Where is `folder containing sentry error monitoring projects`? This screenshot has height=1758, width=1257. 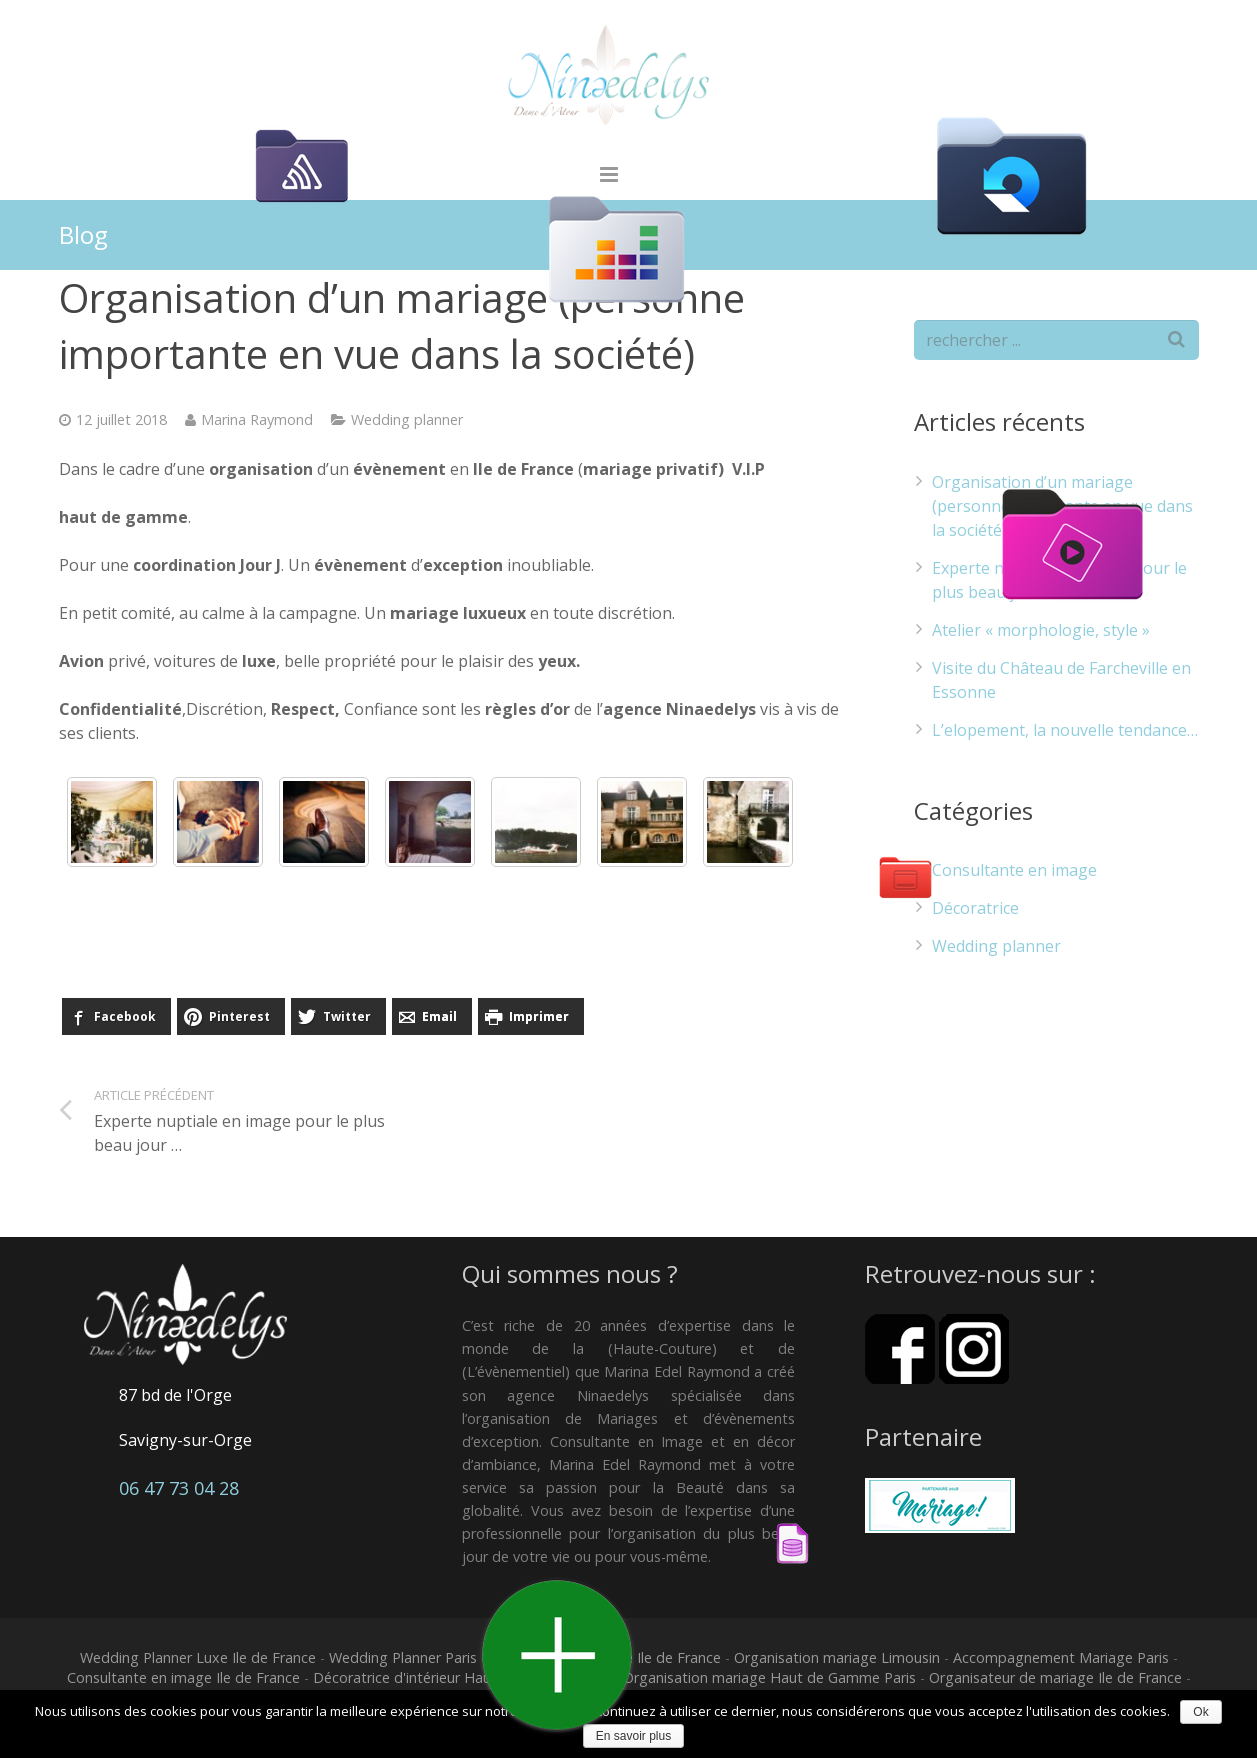
folder containing sentry error monitoring projects is located at coordinates (301, 168).